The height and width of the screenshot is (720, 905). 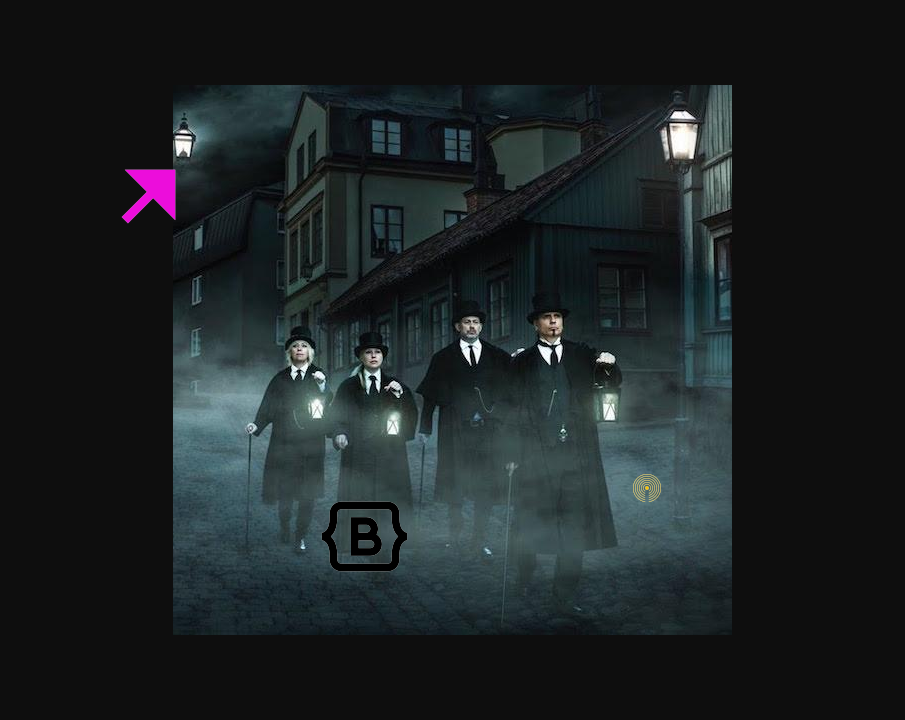 I want to click on iBeacon bluetooth proximity technology logo, so click(x=647, y=488).